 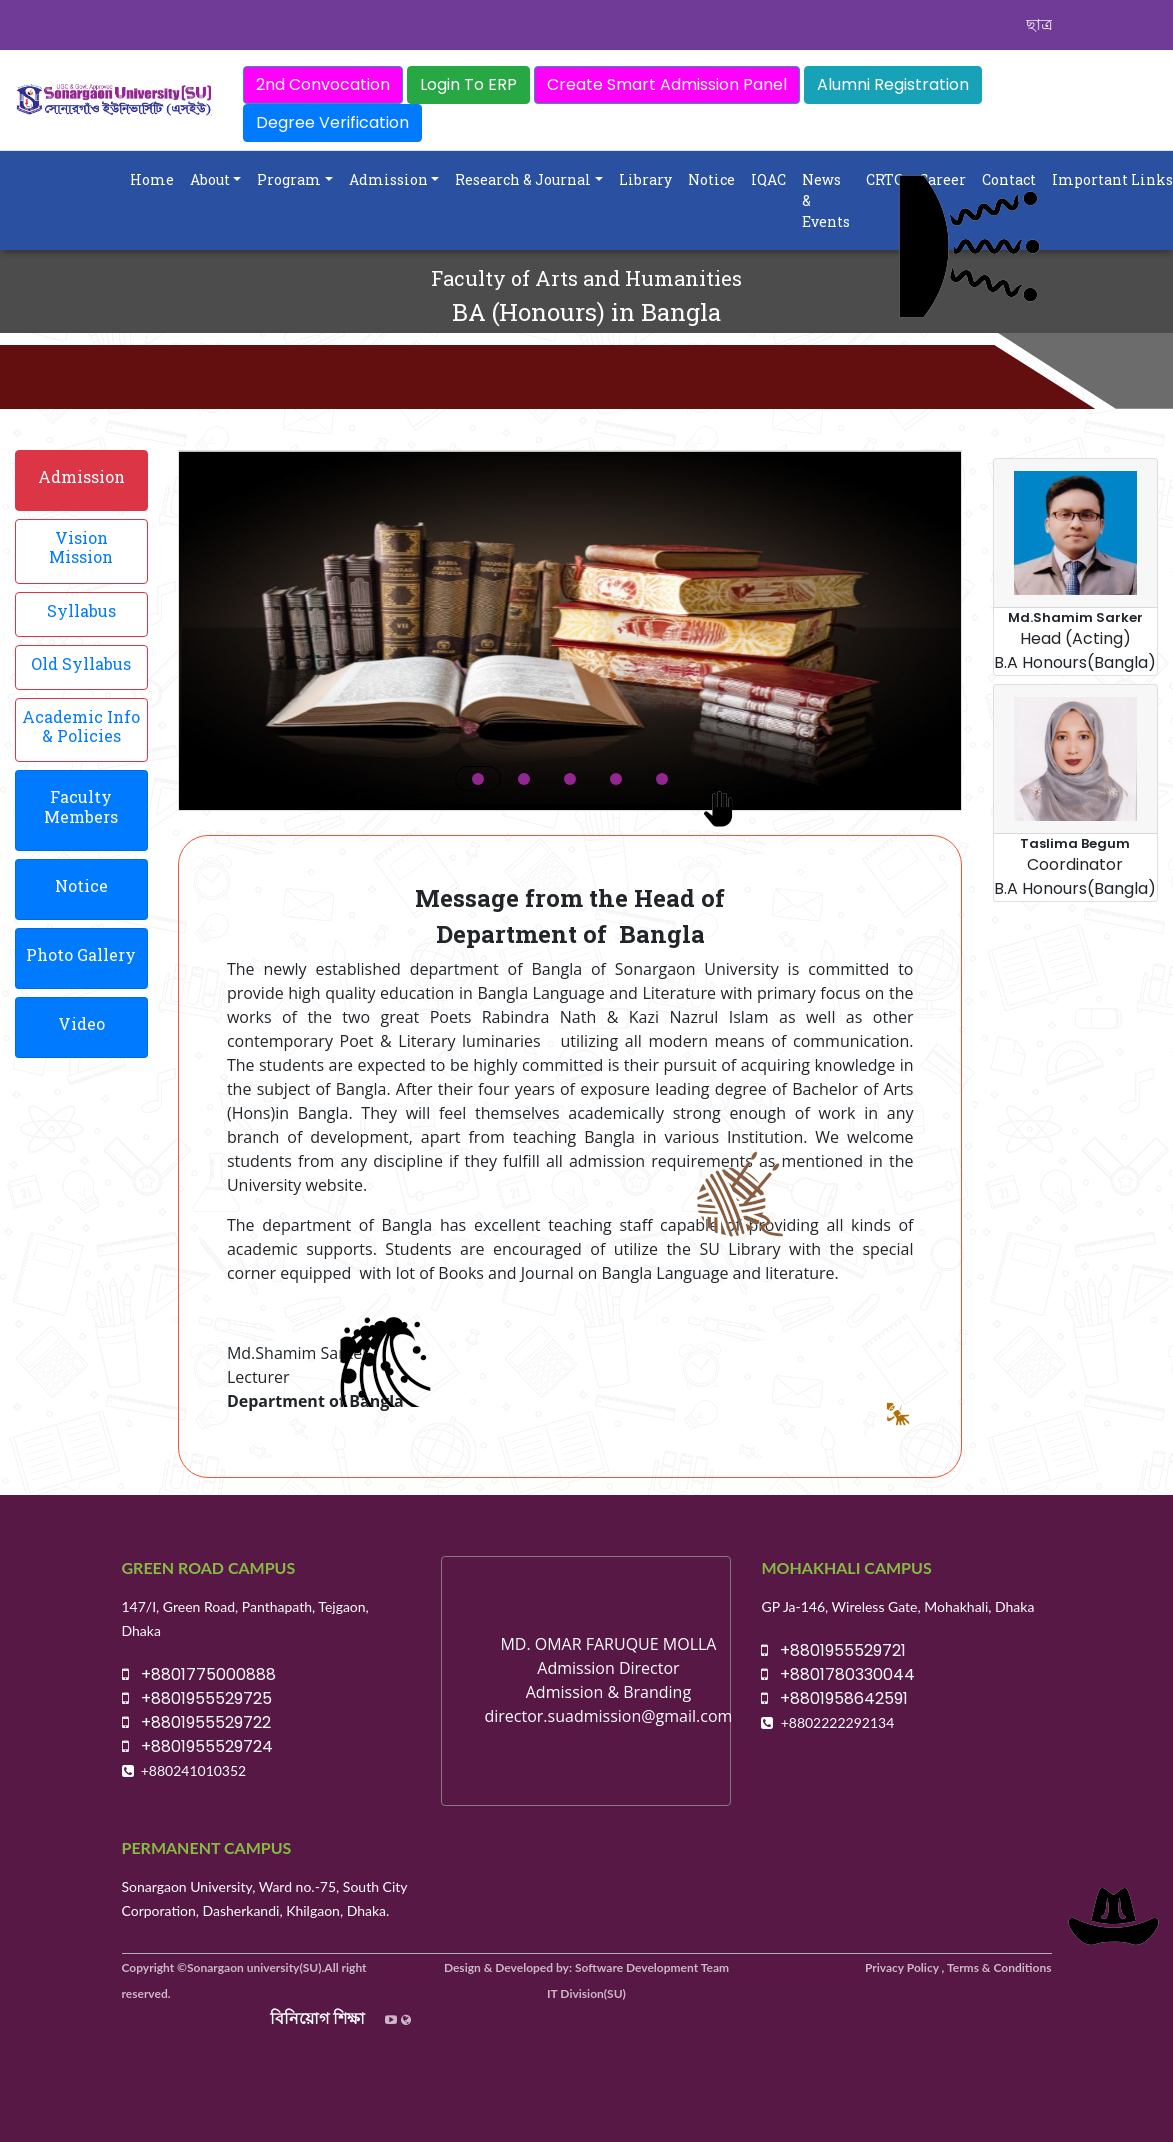 I want to click on yarn or wool crafting material indicator, so click(x=741, y=1194).